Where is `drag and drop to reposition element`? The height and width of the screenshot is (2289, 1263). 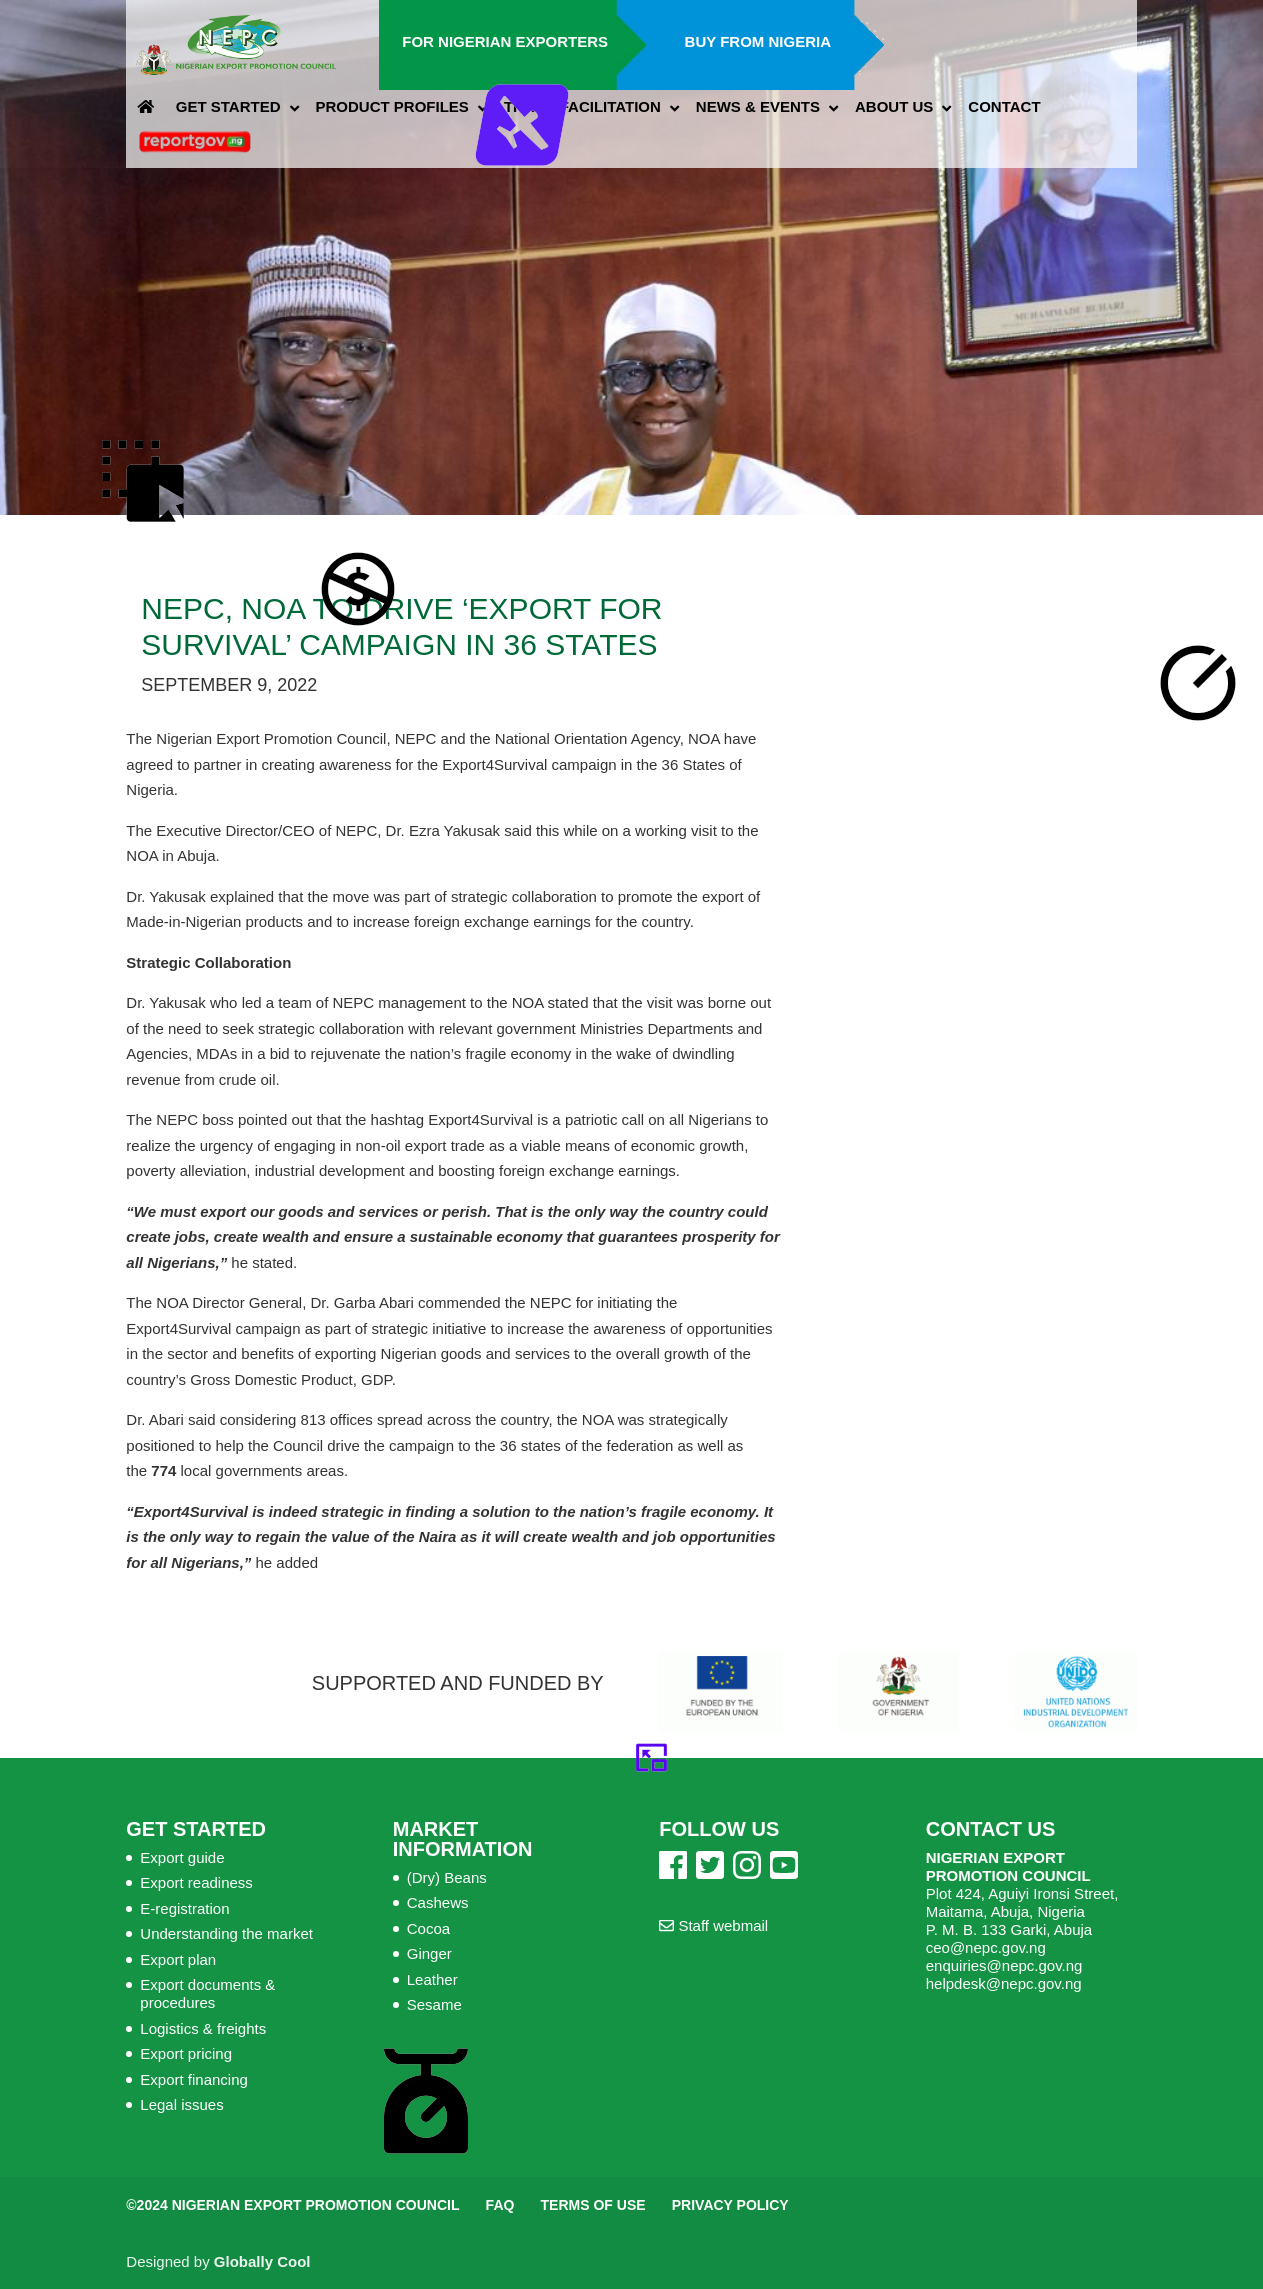 drag and drop to reposition element is located at coordinates (143, 481).